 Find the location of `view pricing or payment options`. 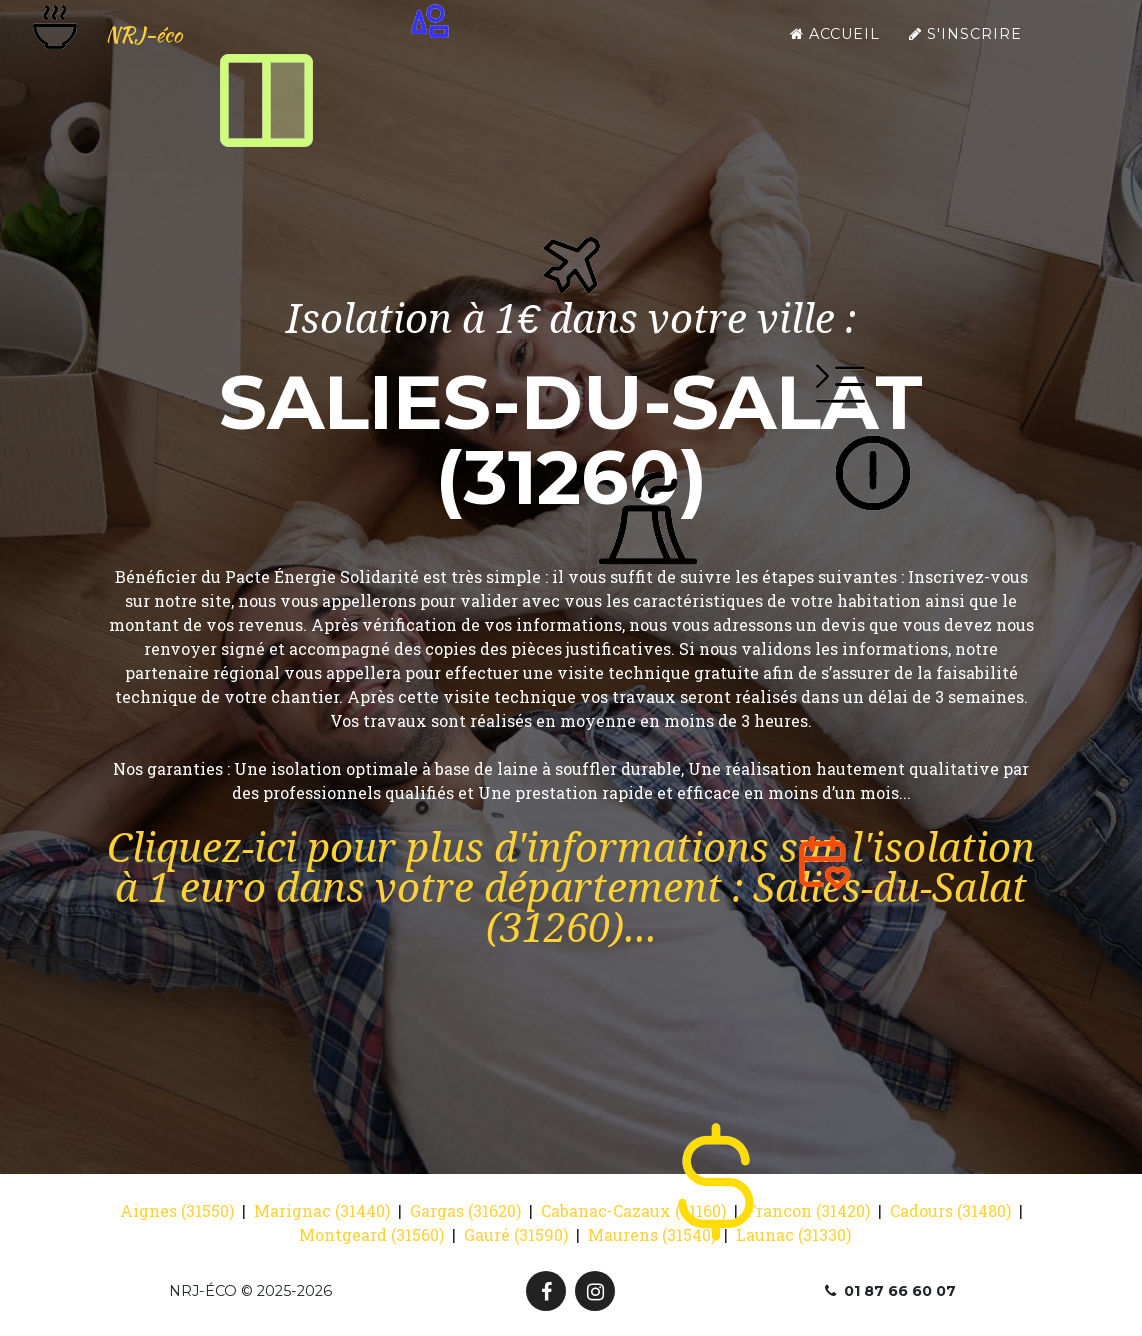

view pricing or payment options is located at coordinates (716, 1182).